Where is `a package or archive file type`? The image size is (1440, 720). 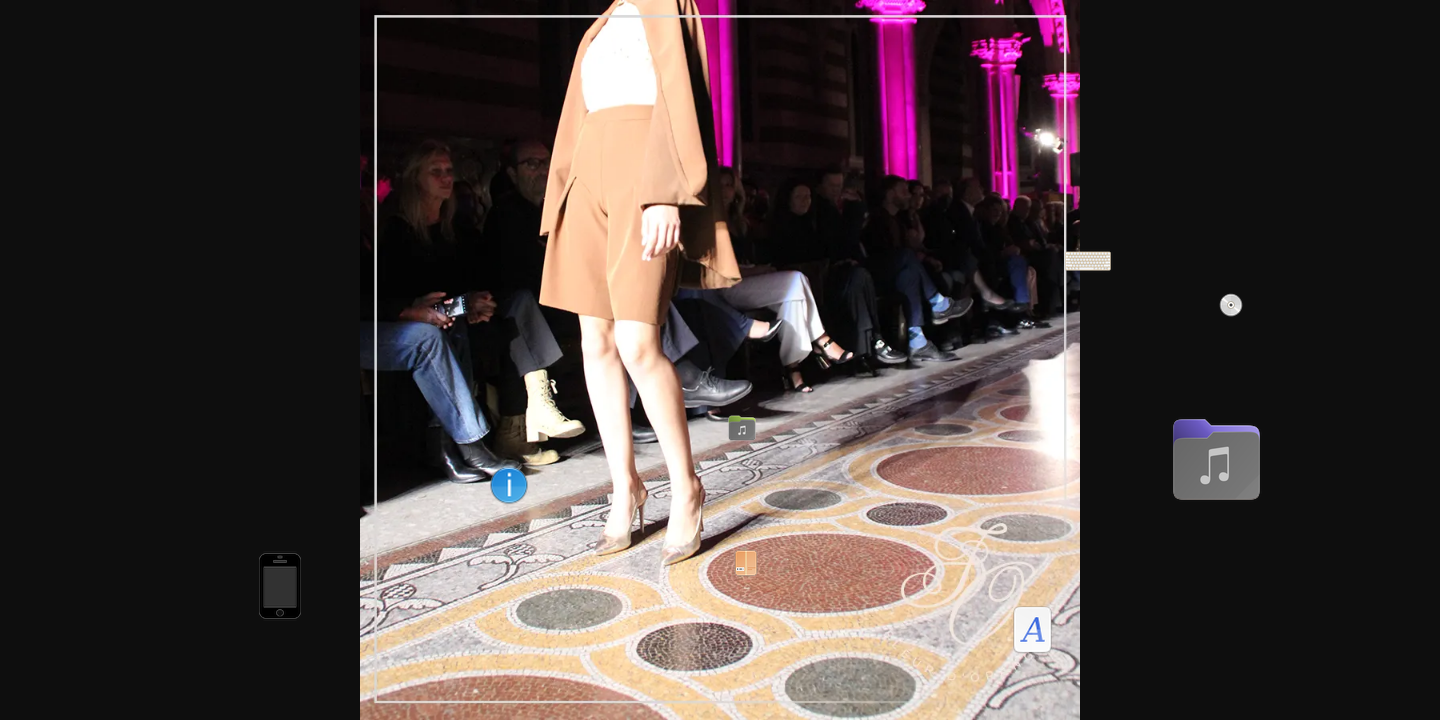 a package or archive file type is located at coordinates (746, 563).